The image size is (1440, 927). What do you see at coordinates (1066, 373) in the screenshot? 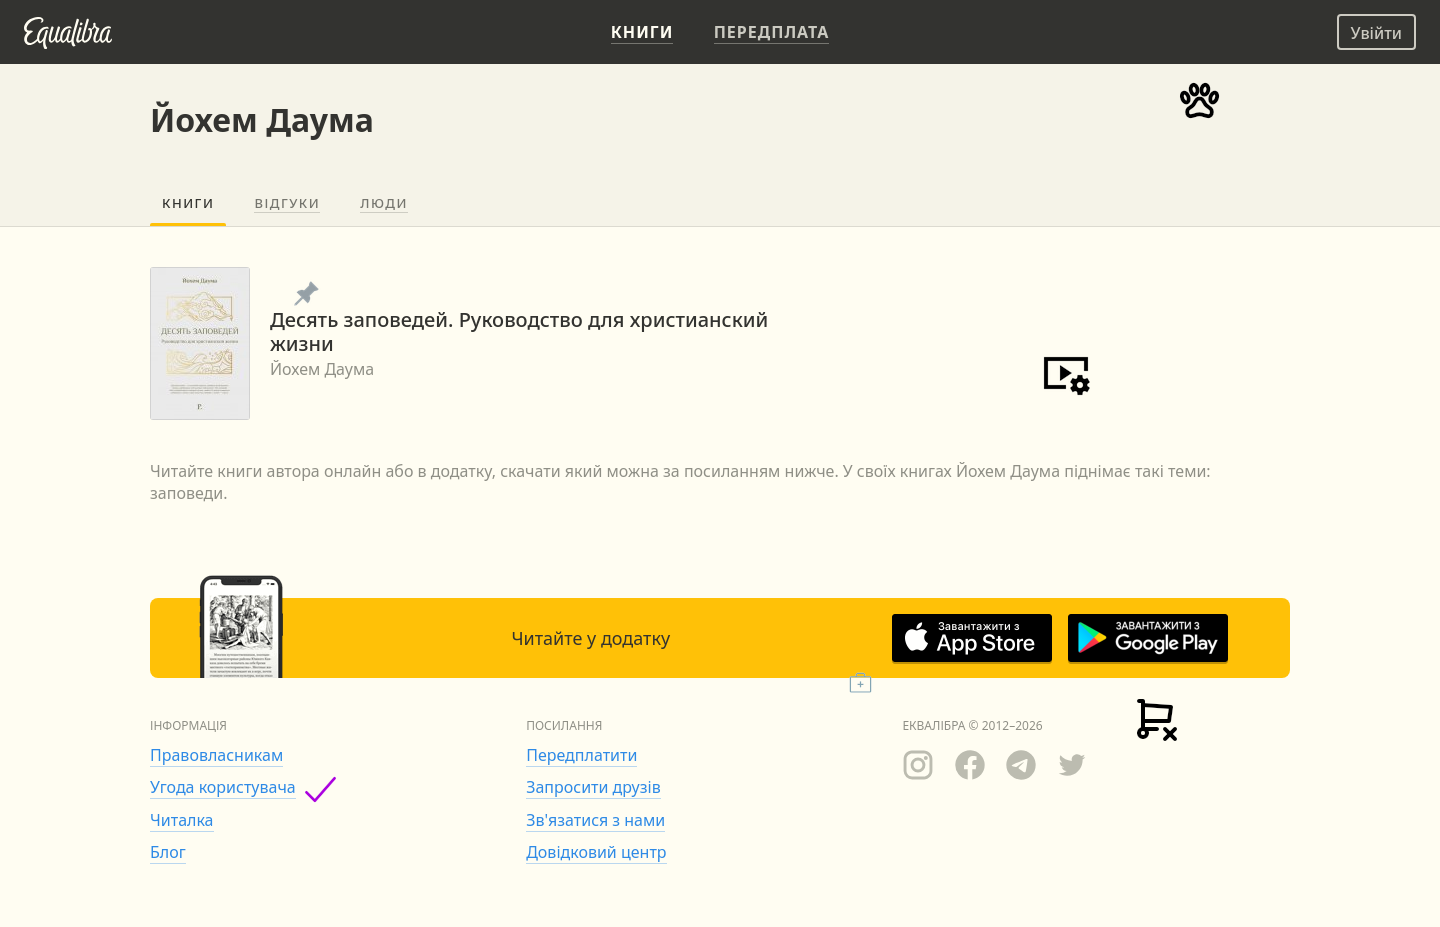
I see `adjust video playback settings` at bounding box center [1066, 373].